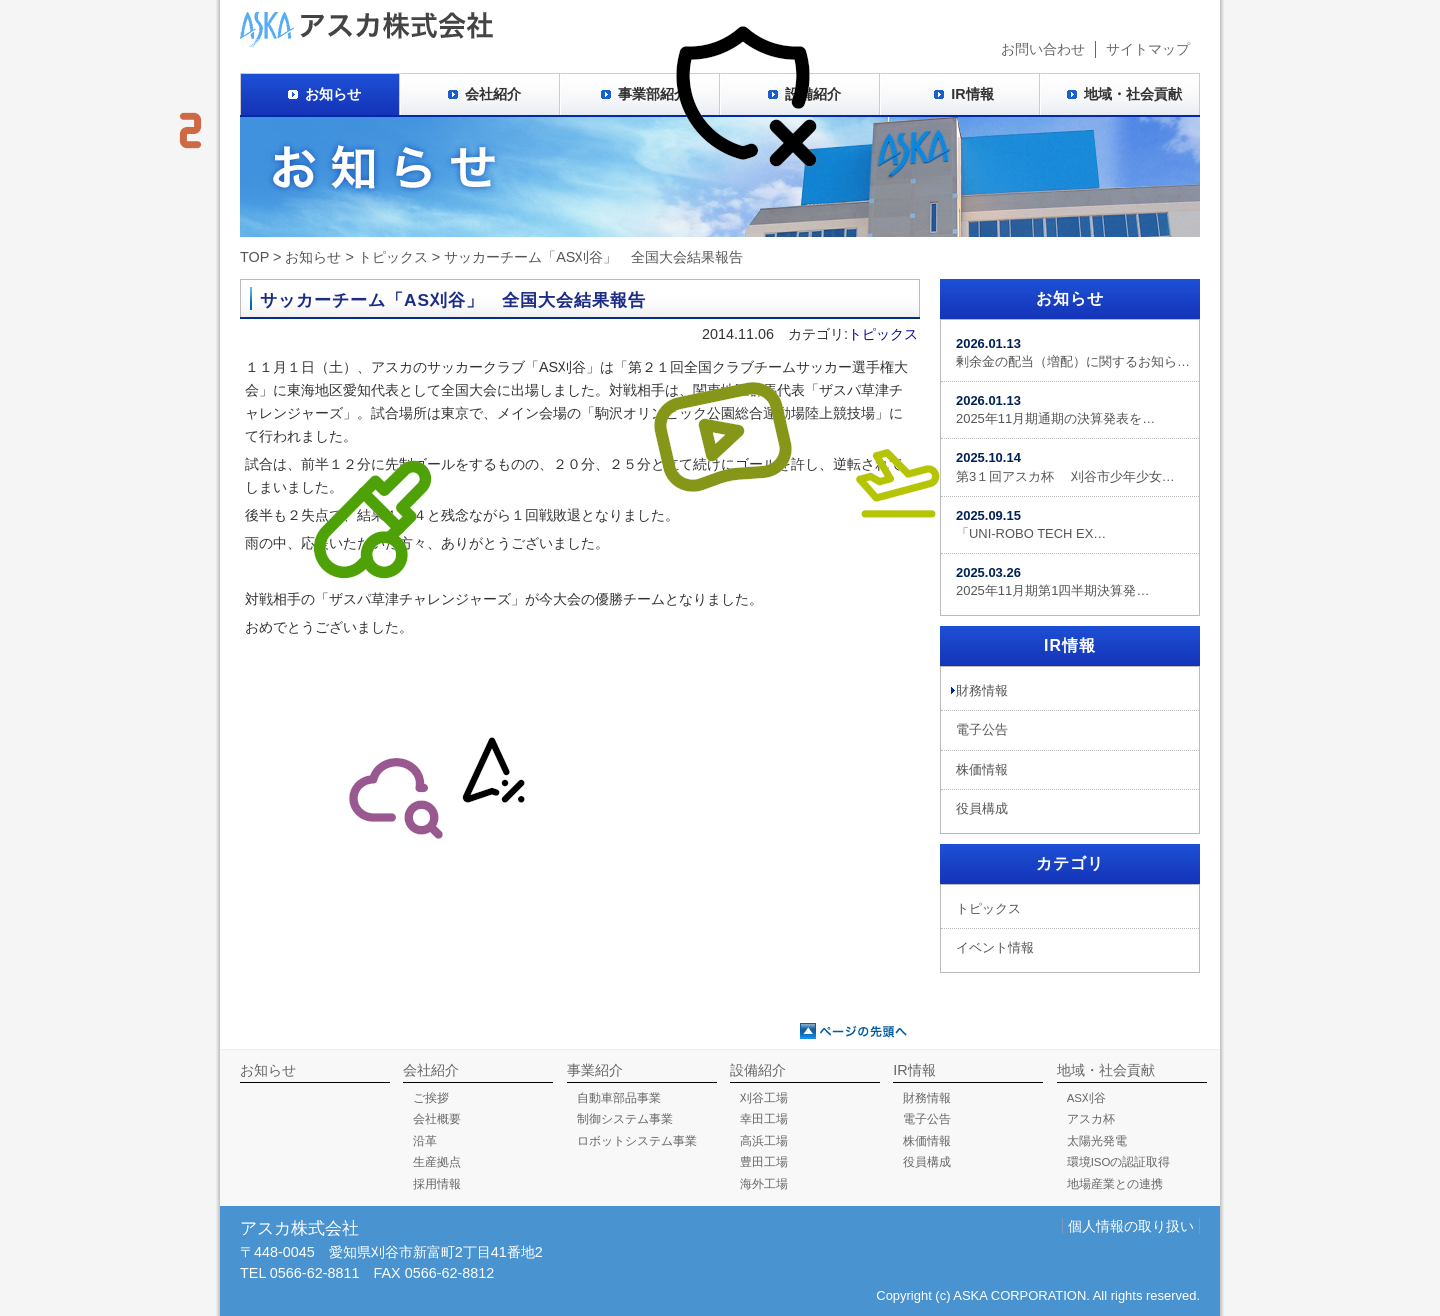  What do you see at coordinates (372, 519) in the screenshot?
I see `access cricket sports content or scores` at bounding box center [372, 519].